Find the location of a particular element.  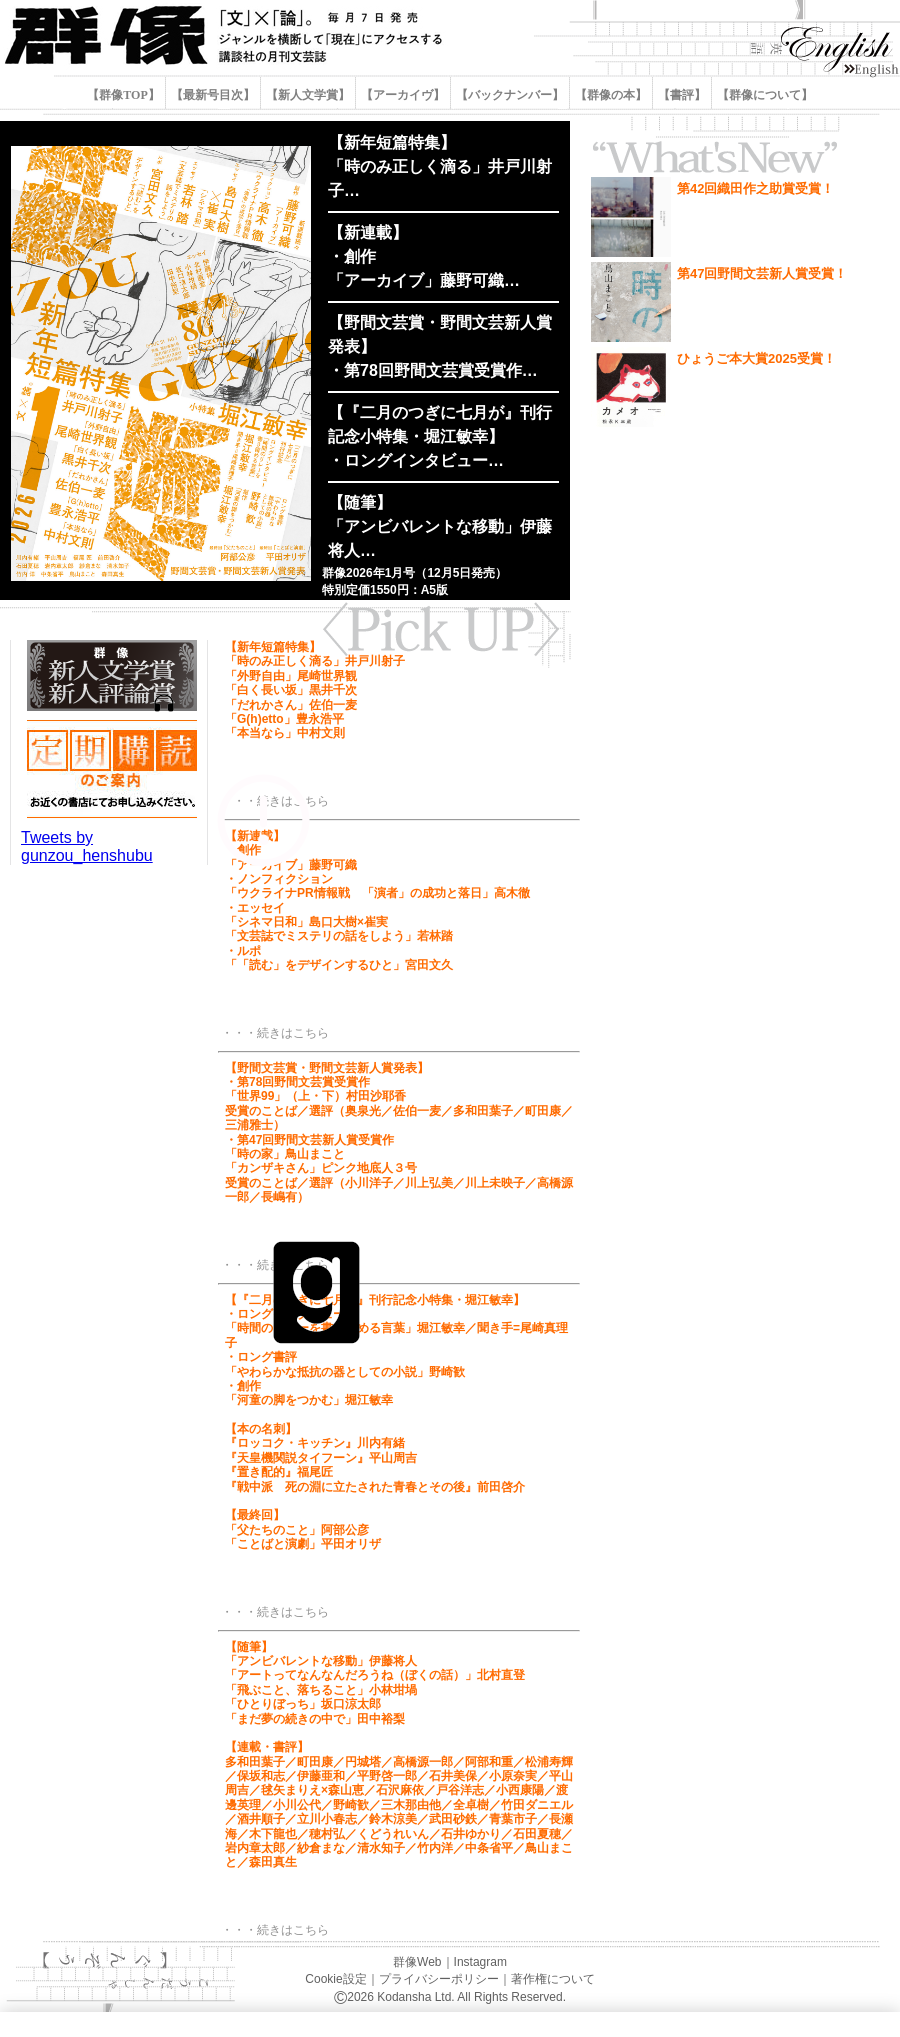

indicates a warning or caution state is located at coordinates (263, 820).